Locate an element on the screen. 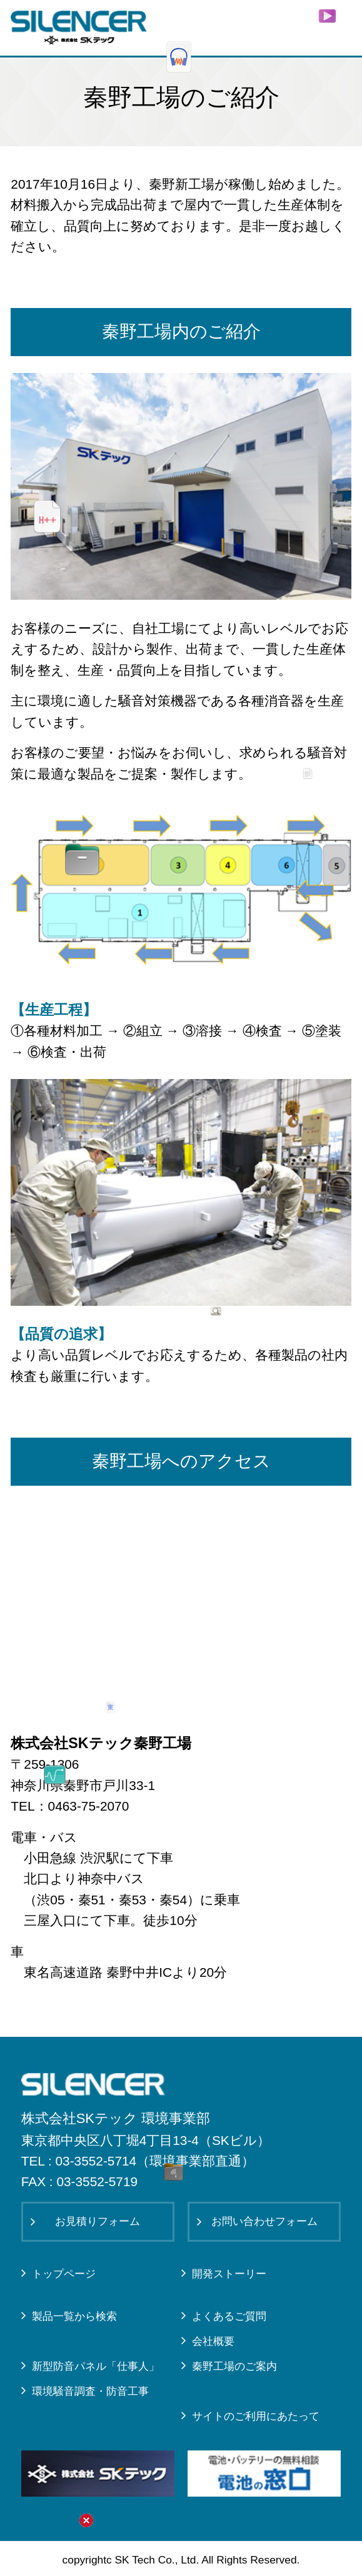 The width and height of the screenshot is (362, 2576). open media player application is located at coordinates (327, 16).